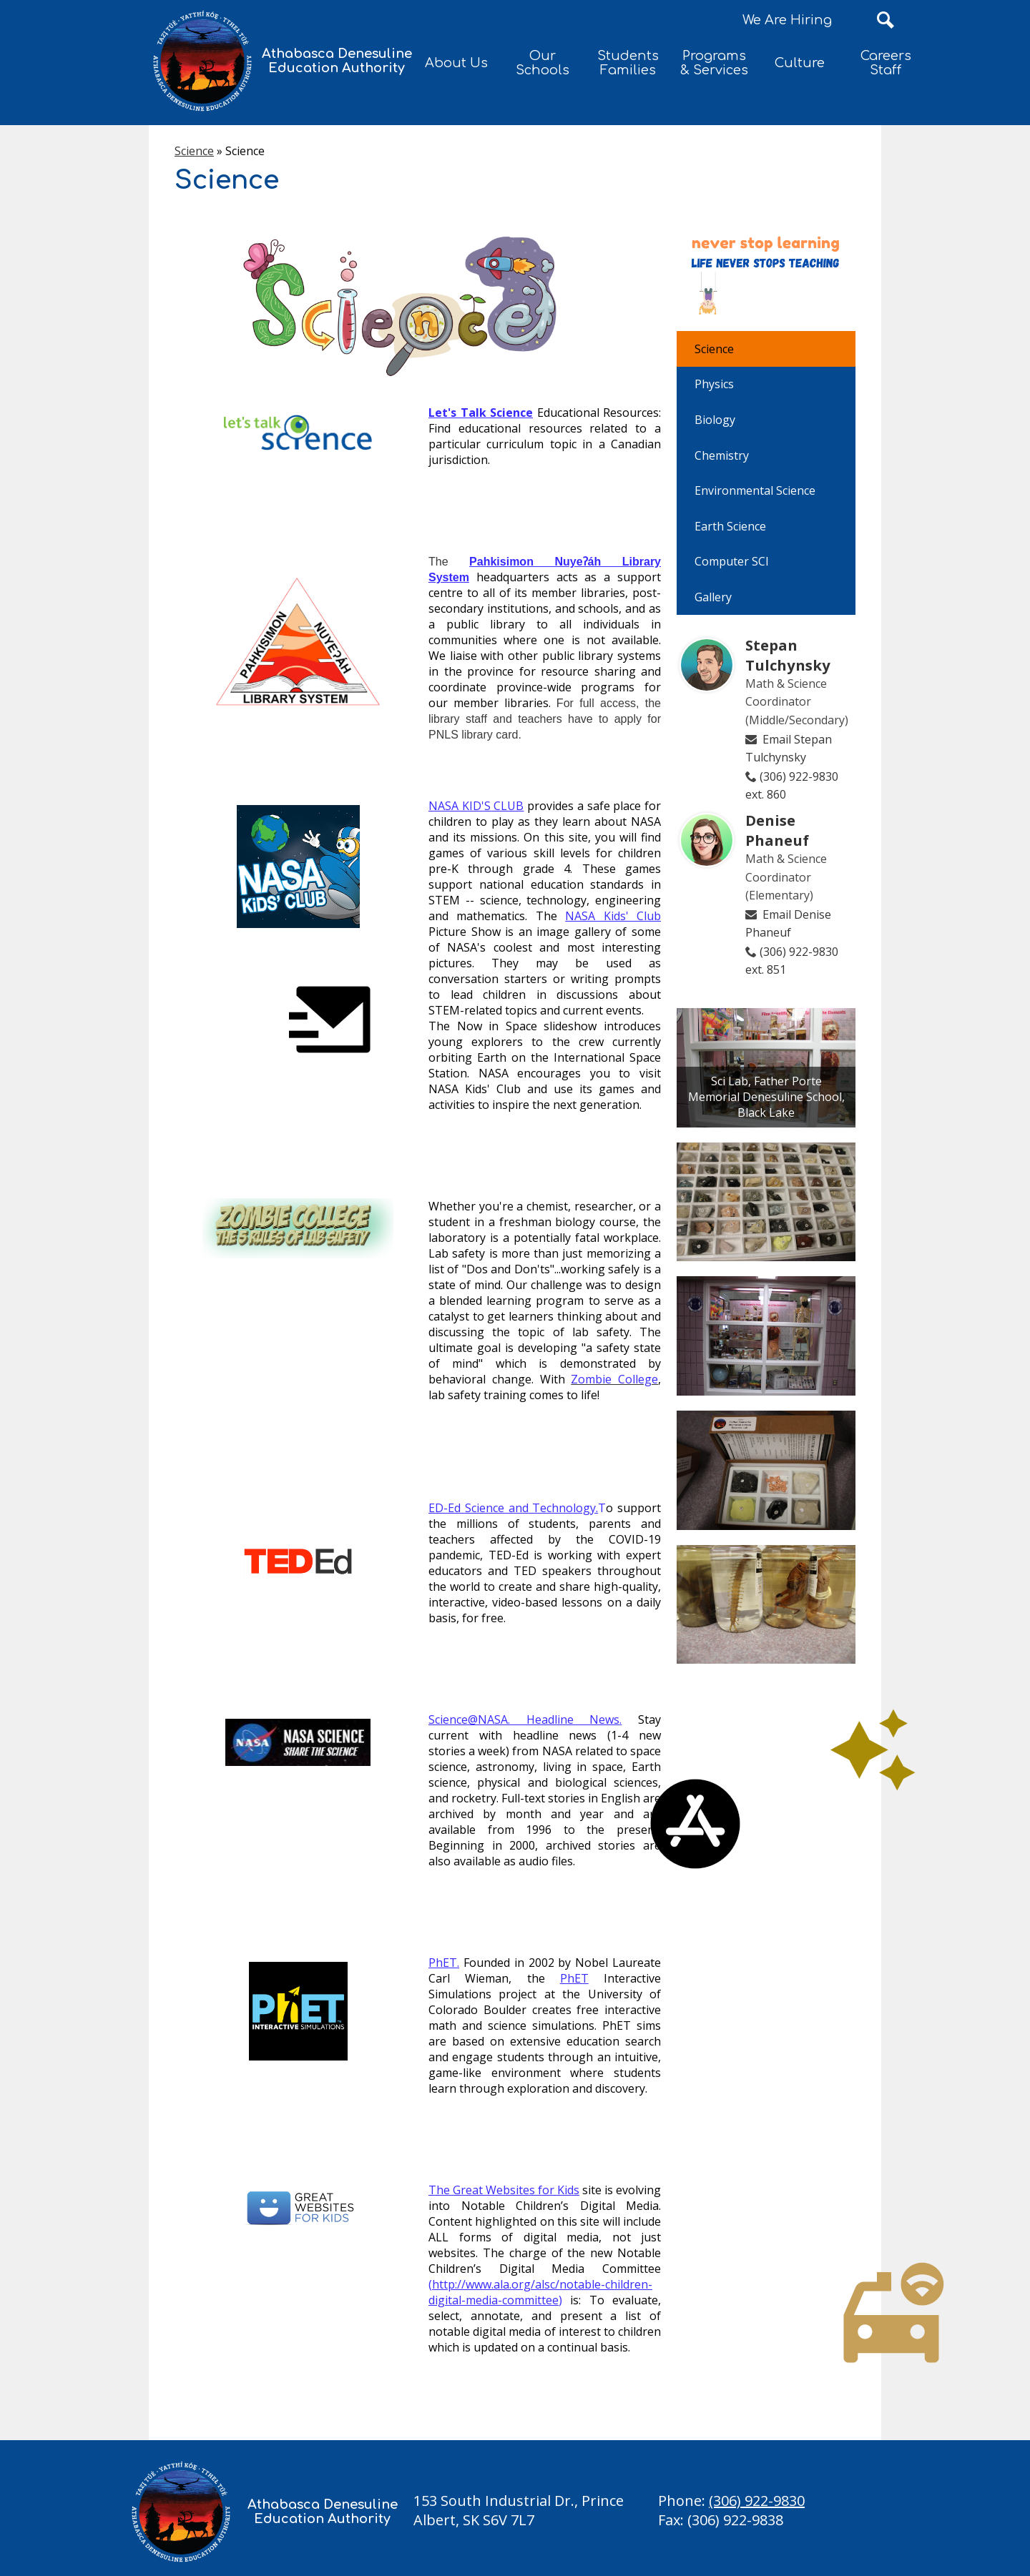 This screenshot has height=2576, width=1030. I want to click on open the Apple App Store, so click(695, 1824).